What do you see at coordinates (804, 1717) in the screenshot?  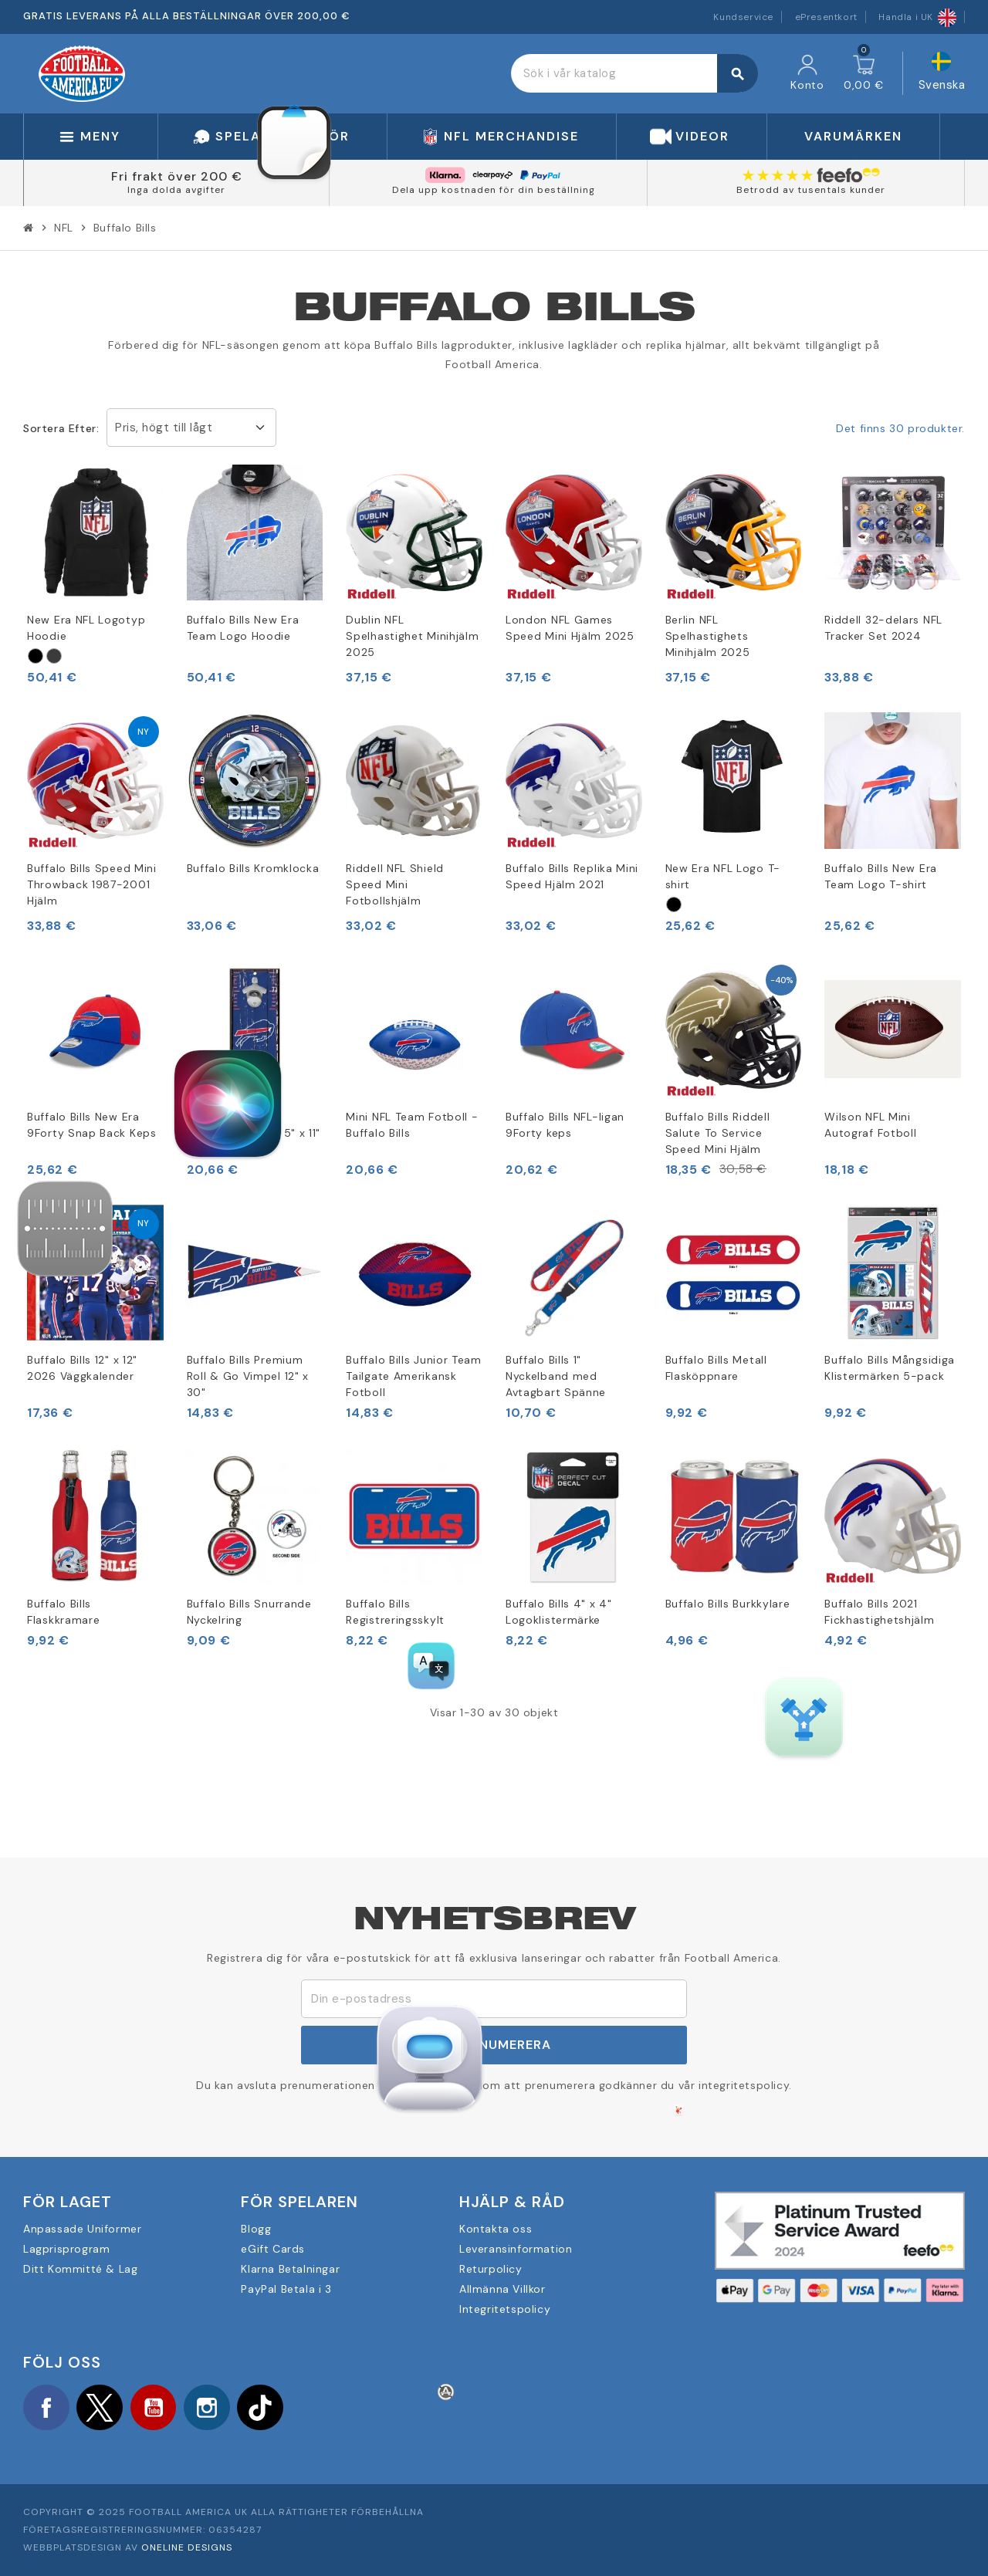 I see `open junction app for choosing which app opens links` at bounding box center [804, 1717].